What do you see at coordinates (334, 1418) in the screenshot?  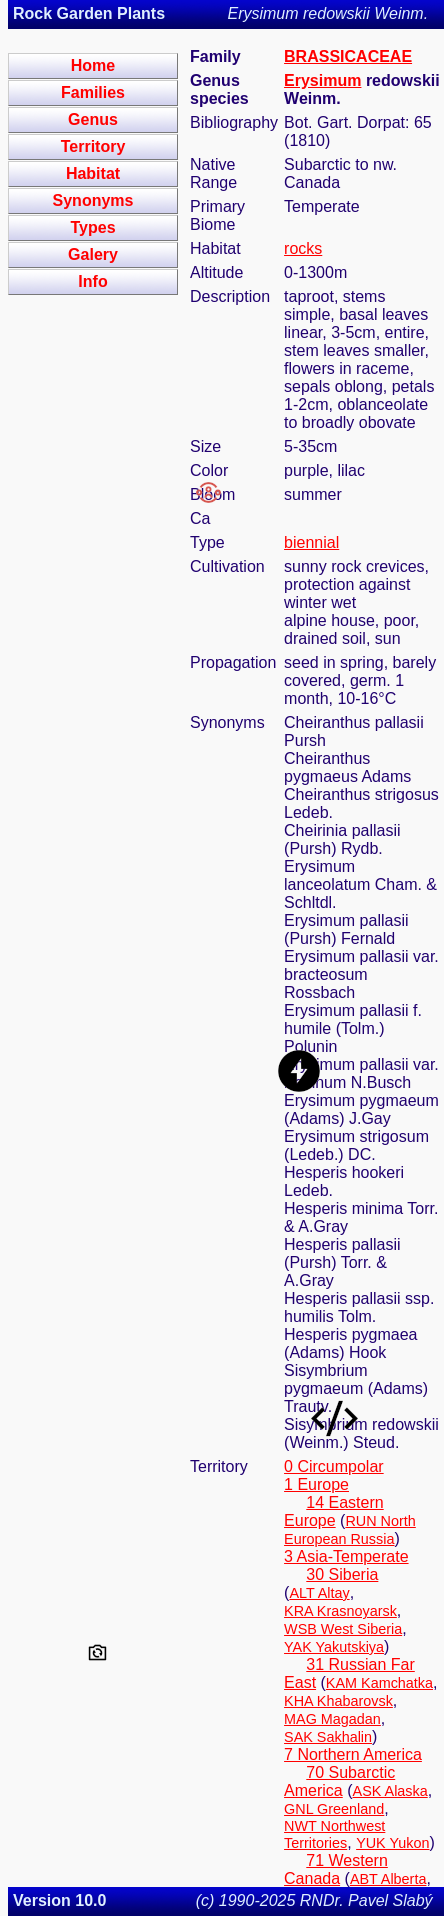 I see `view or edit source code` at bounding box center [334, 1418].